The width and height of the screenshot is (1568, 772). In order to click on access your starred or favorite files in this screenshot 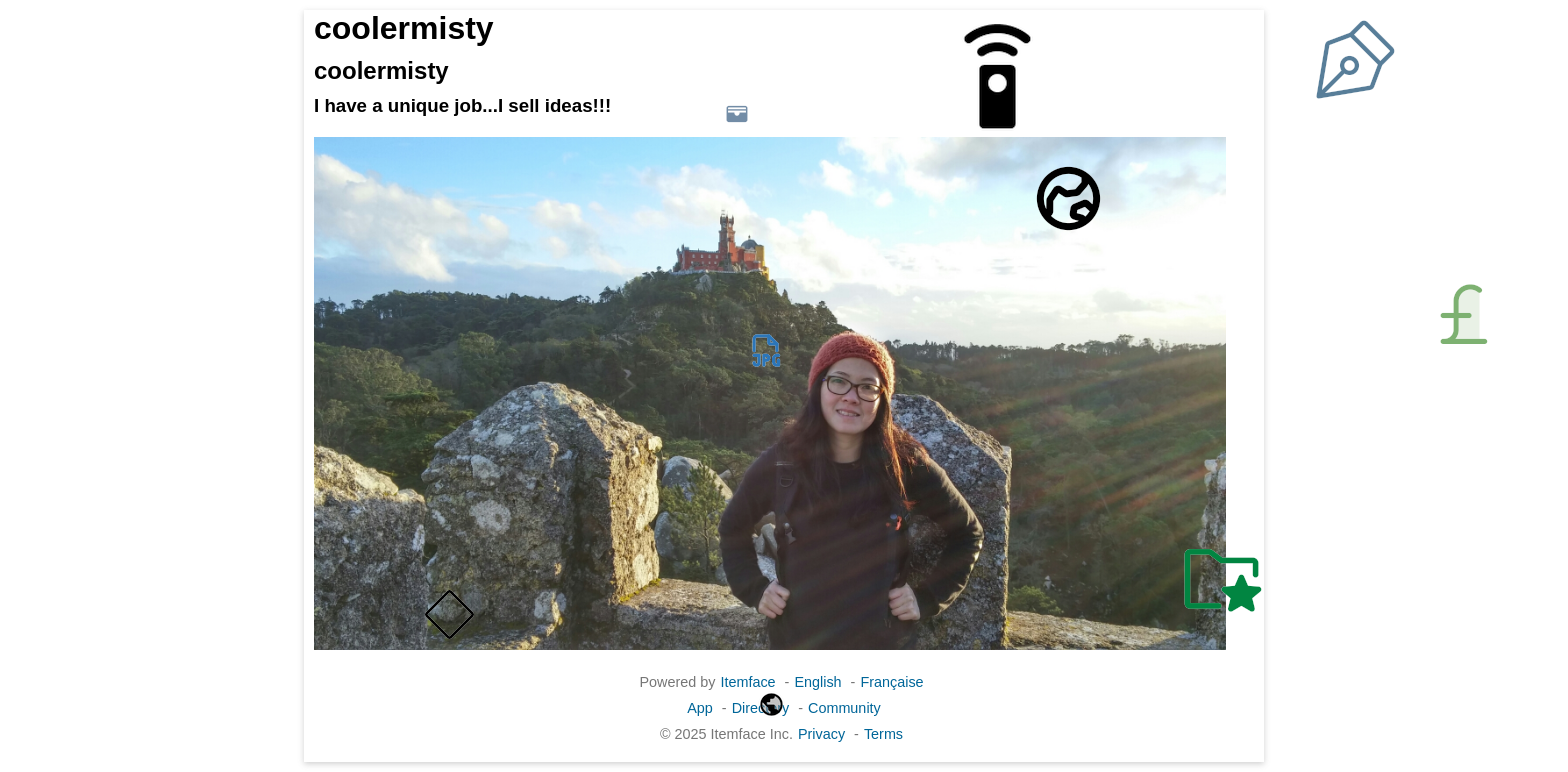, I will do `click(1221, 577)`.